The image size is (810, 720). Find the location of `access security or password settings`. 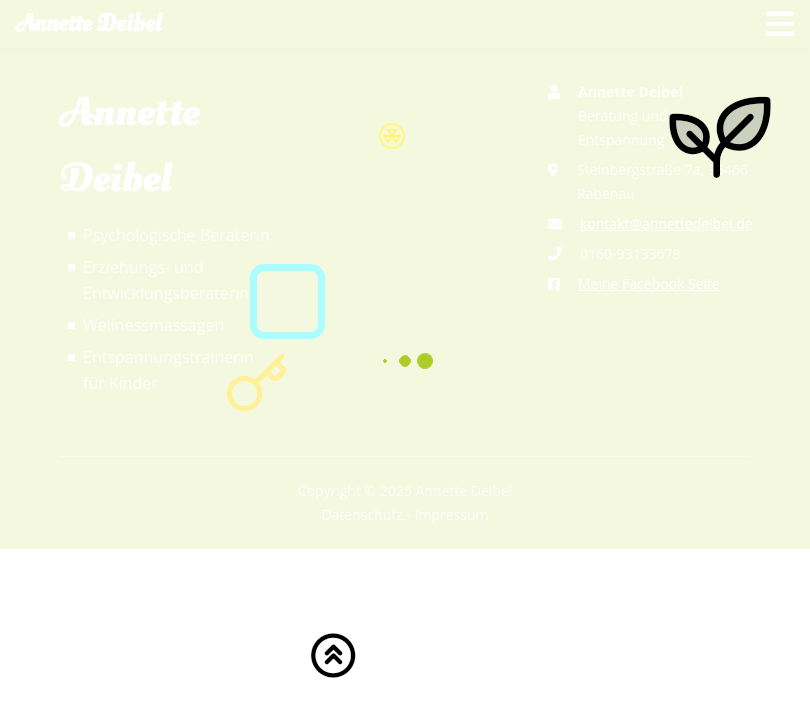

access security or password settings is located at coordinates (257, 384).